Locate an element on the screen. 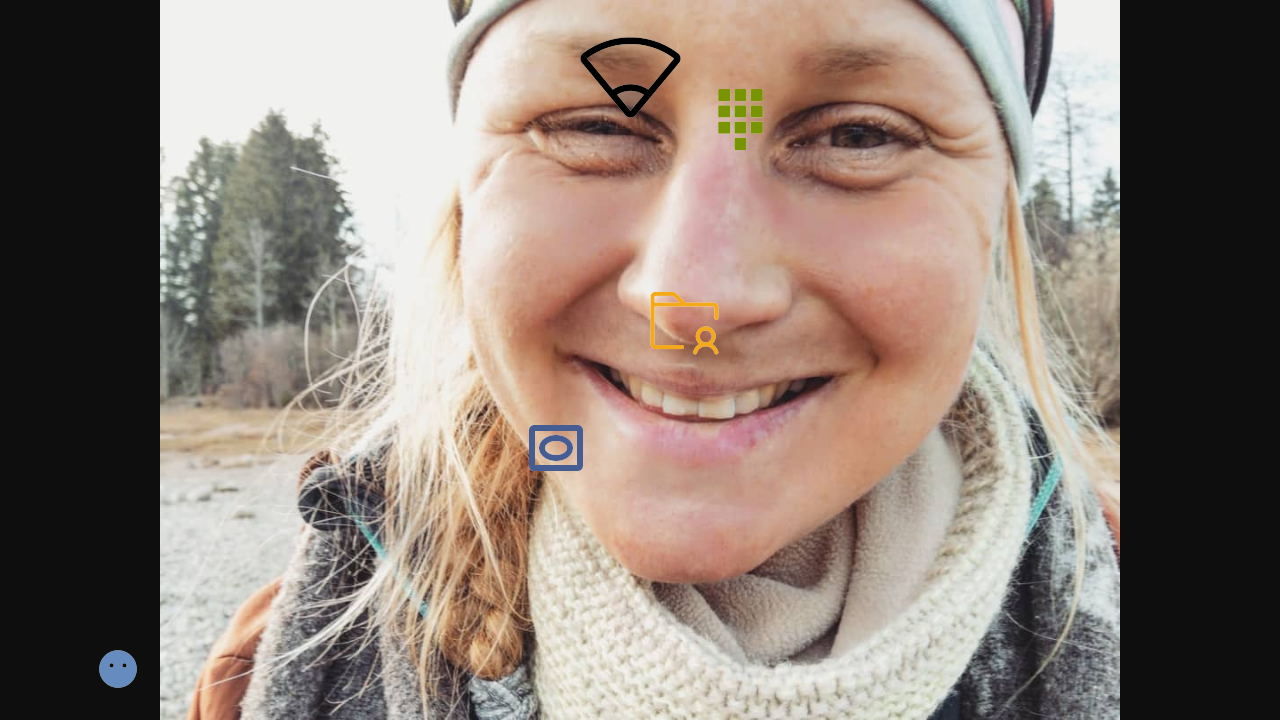 The width and height of the screenshot is (1280, 720). open the dial pad to enter a number is located at coordinates (740, 119).